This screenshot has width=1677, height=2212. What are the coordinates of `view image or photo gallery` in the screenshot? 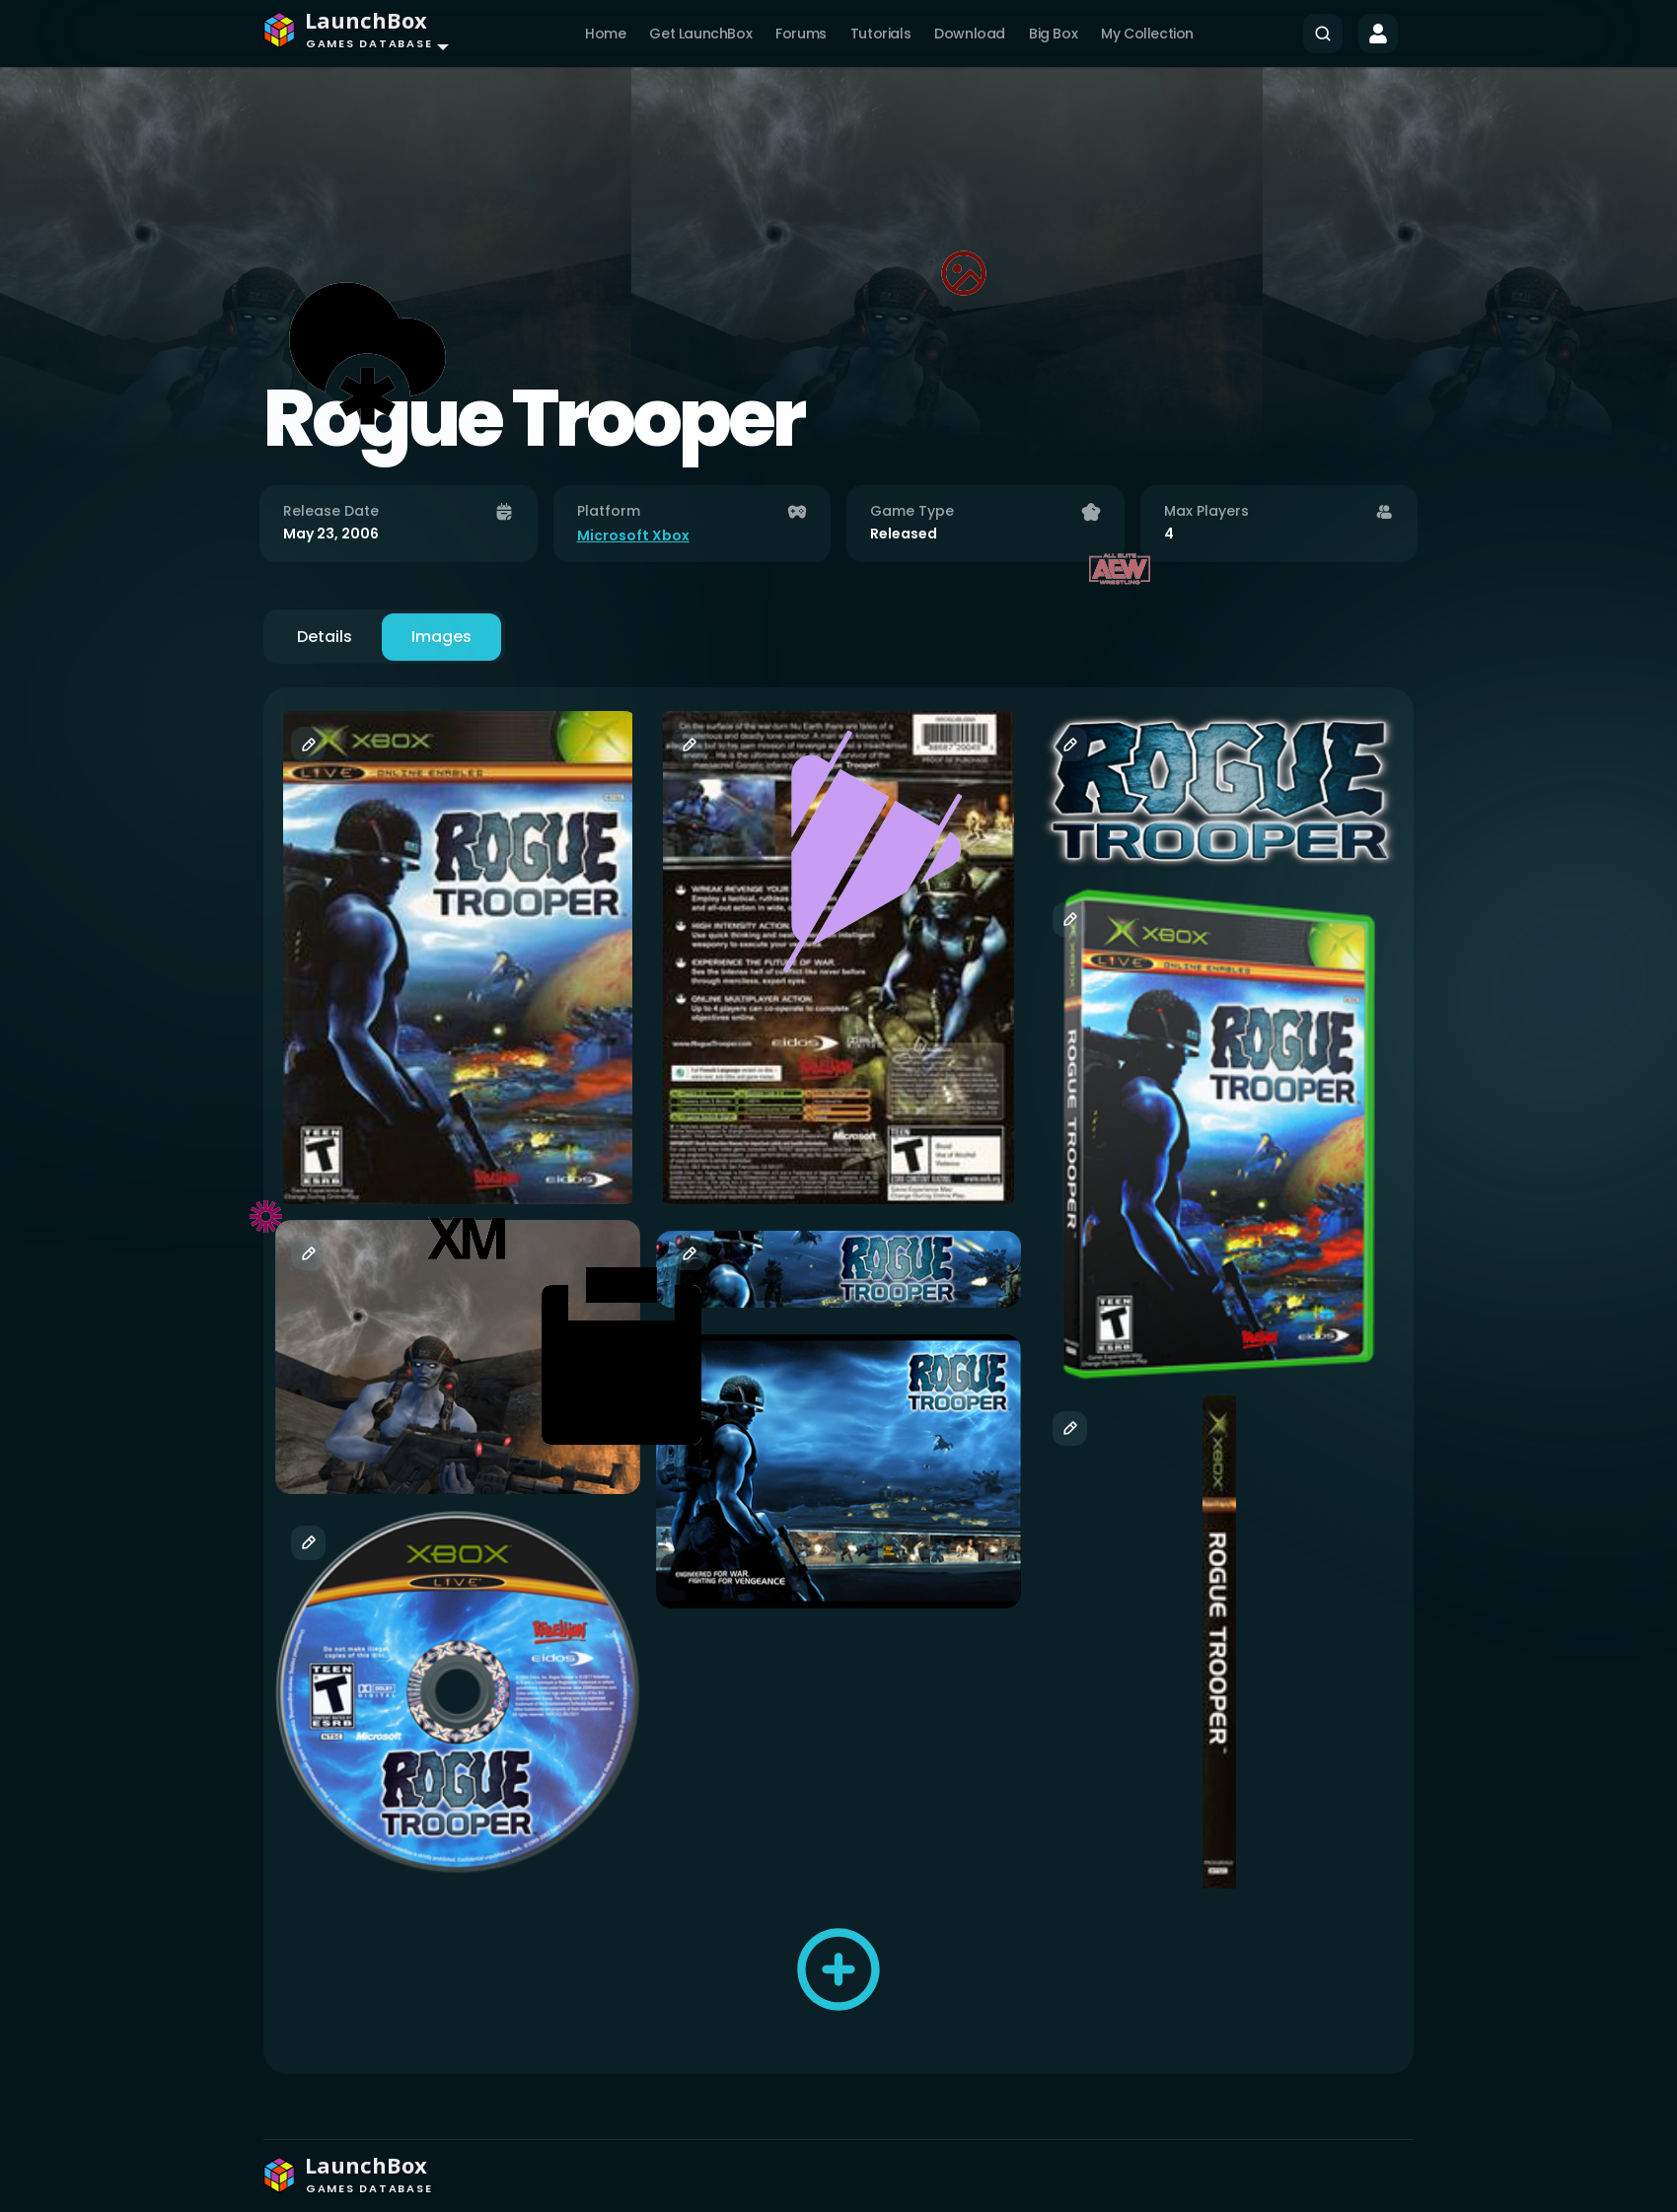 It's located at (964, 273).